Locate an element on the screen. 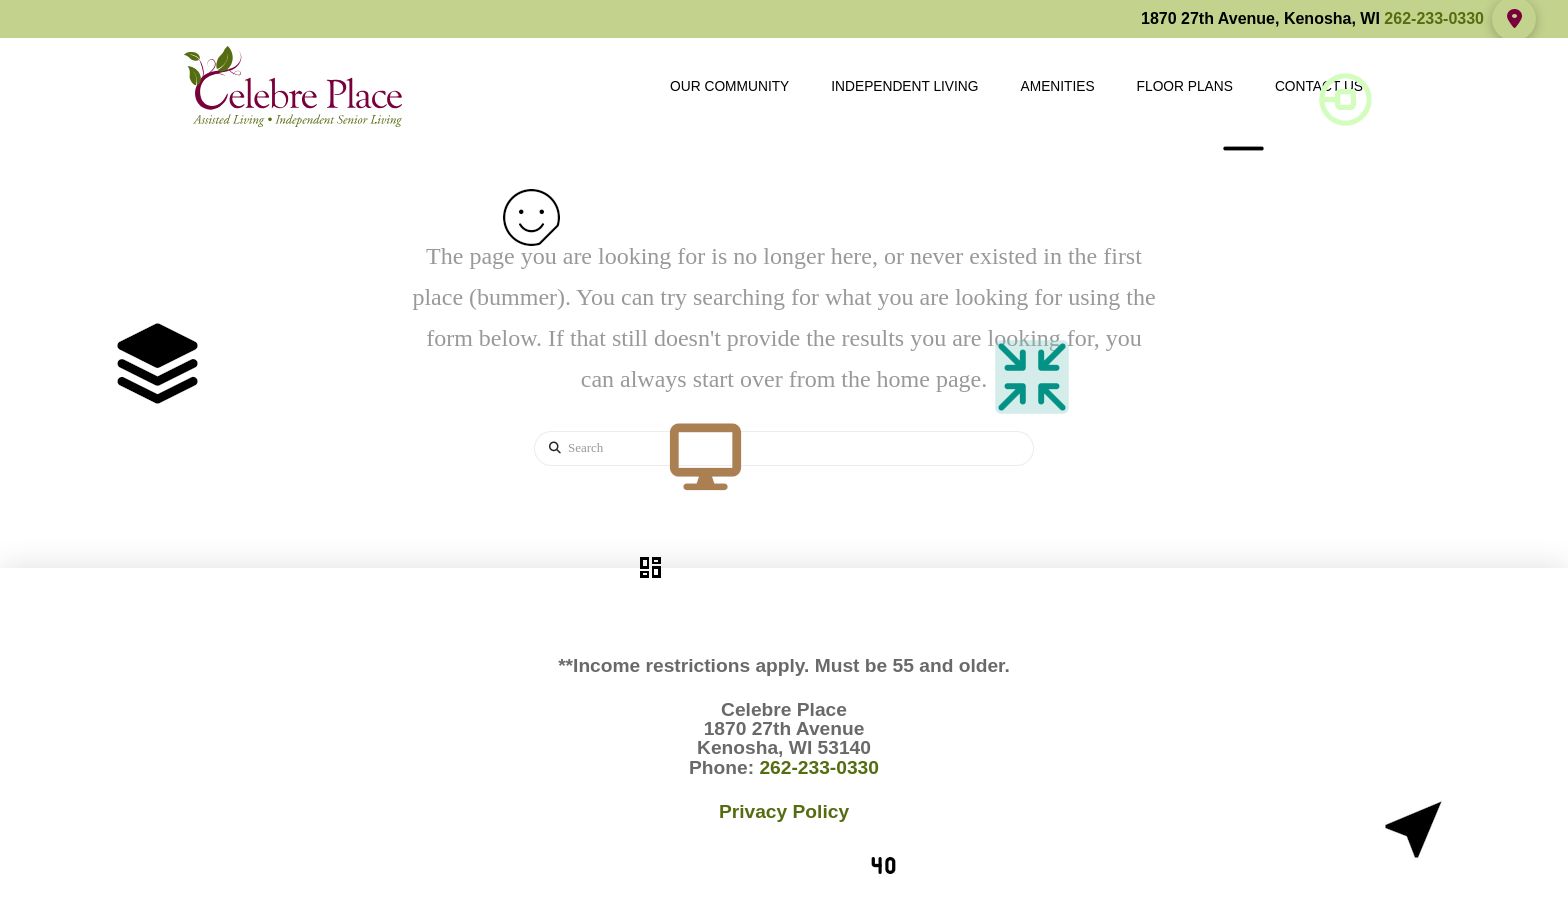 This screenshot has height=909, width=1568. add a sticker to your message is located at coordinates (531, 217).